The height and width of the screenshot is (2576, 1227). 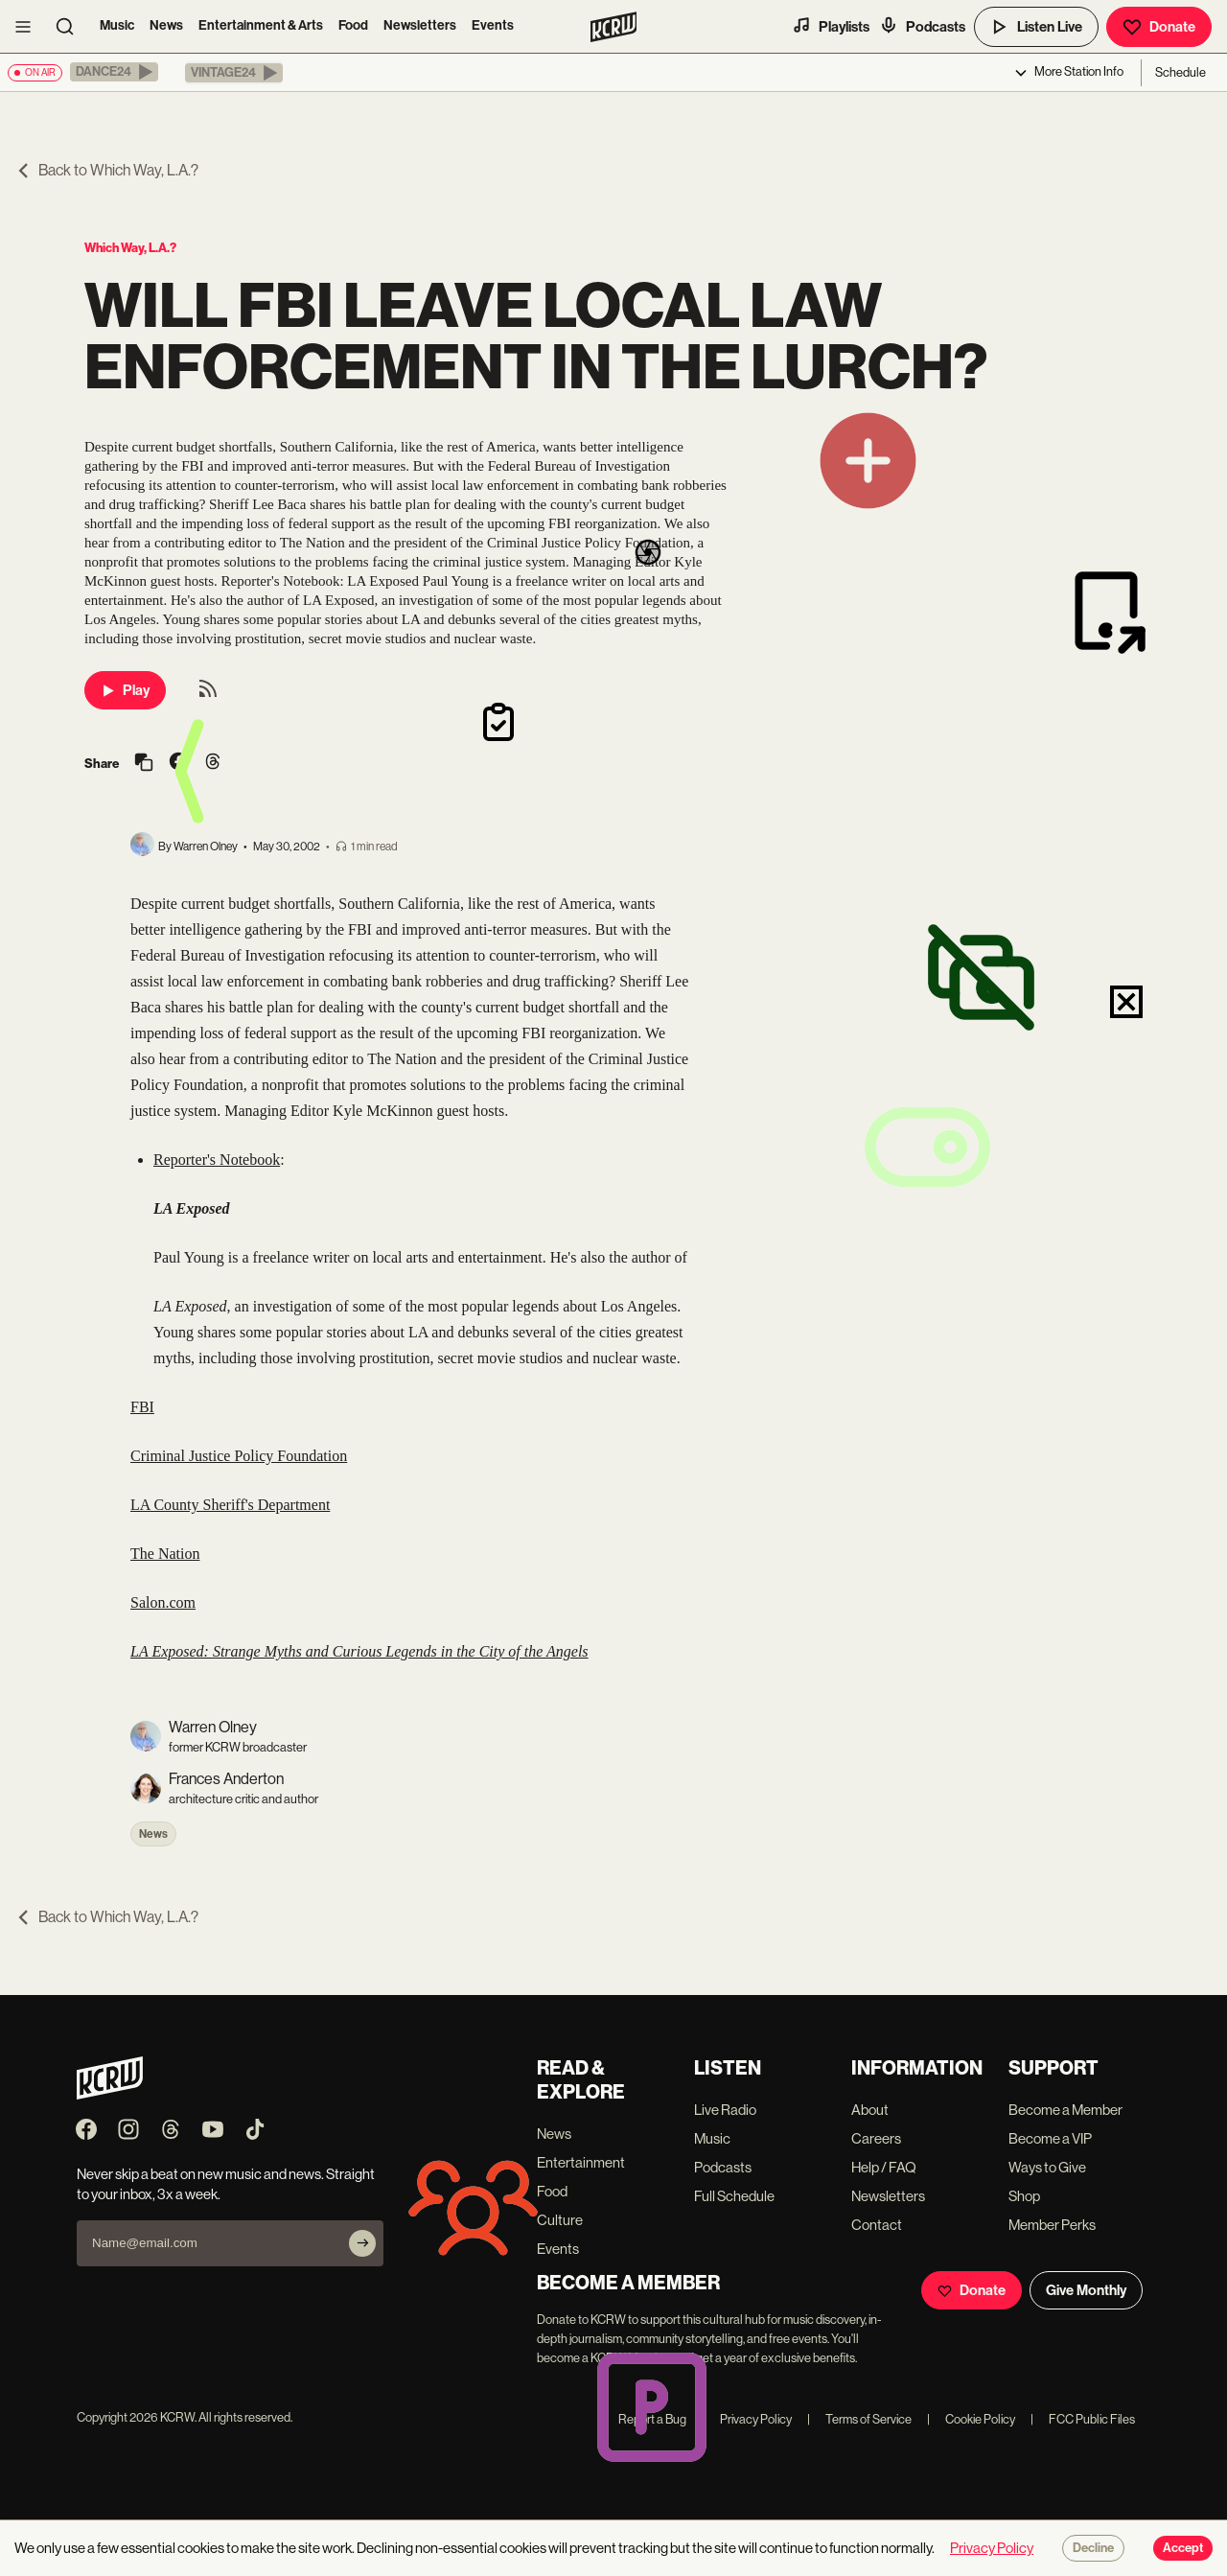 I want to click on toggle switch in the on position, so click(x=927, y=1147).